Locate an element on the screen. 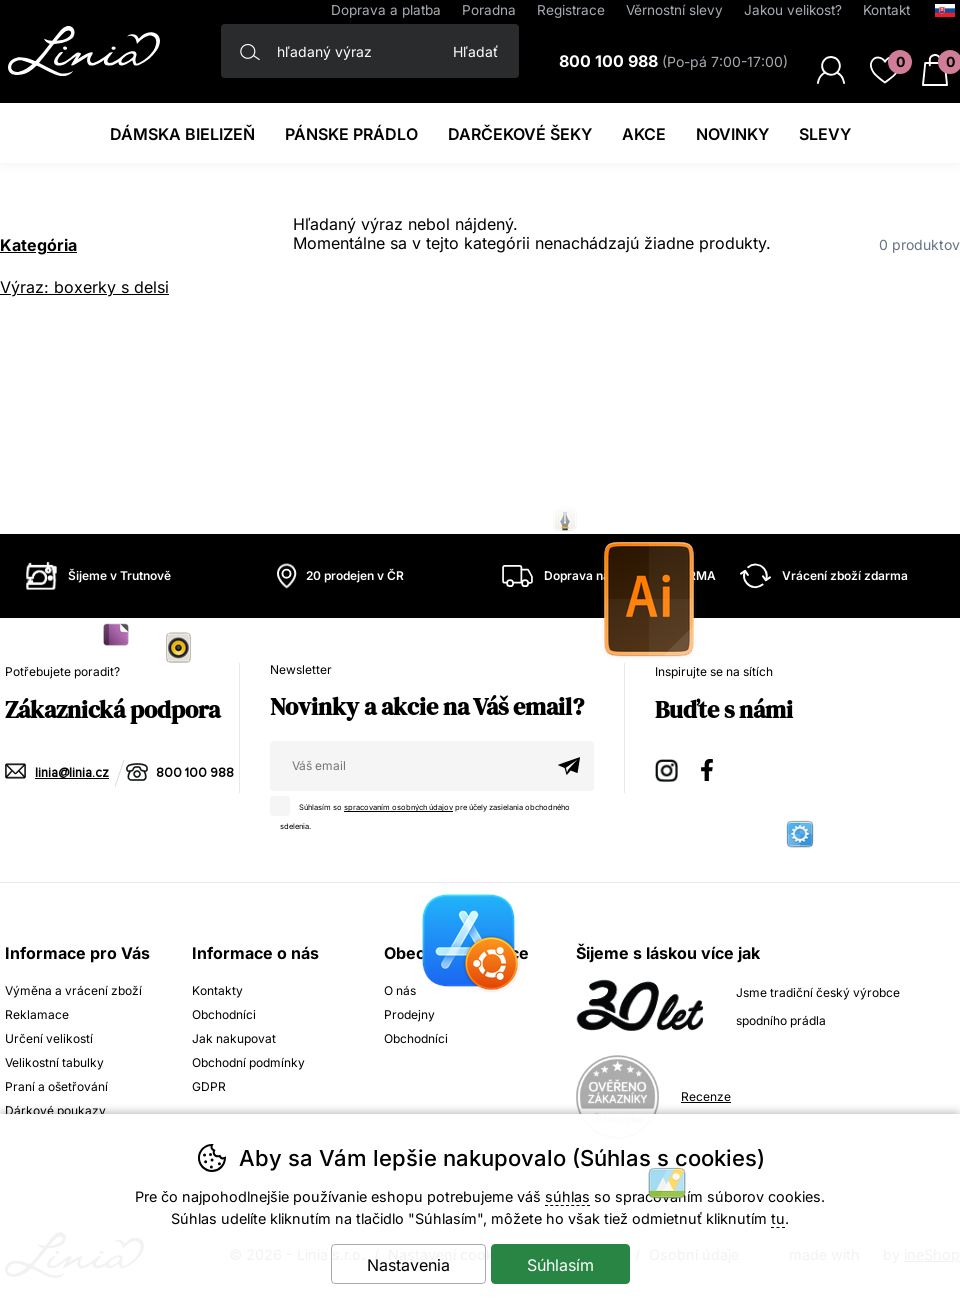 This screenshot has height=1304, width=960. open rhythmbox music player is located at coordinates (178, 647).